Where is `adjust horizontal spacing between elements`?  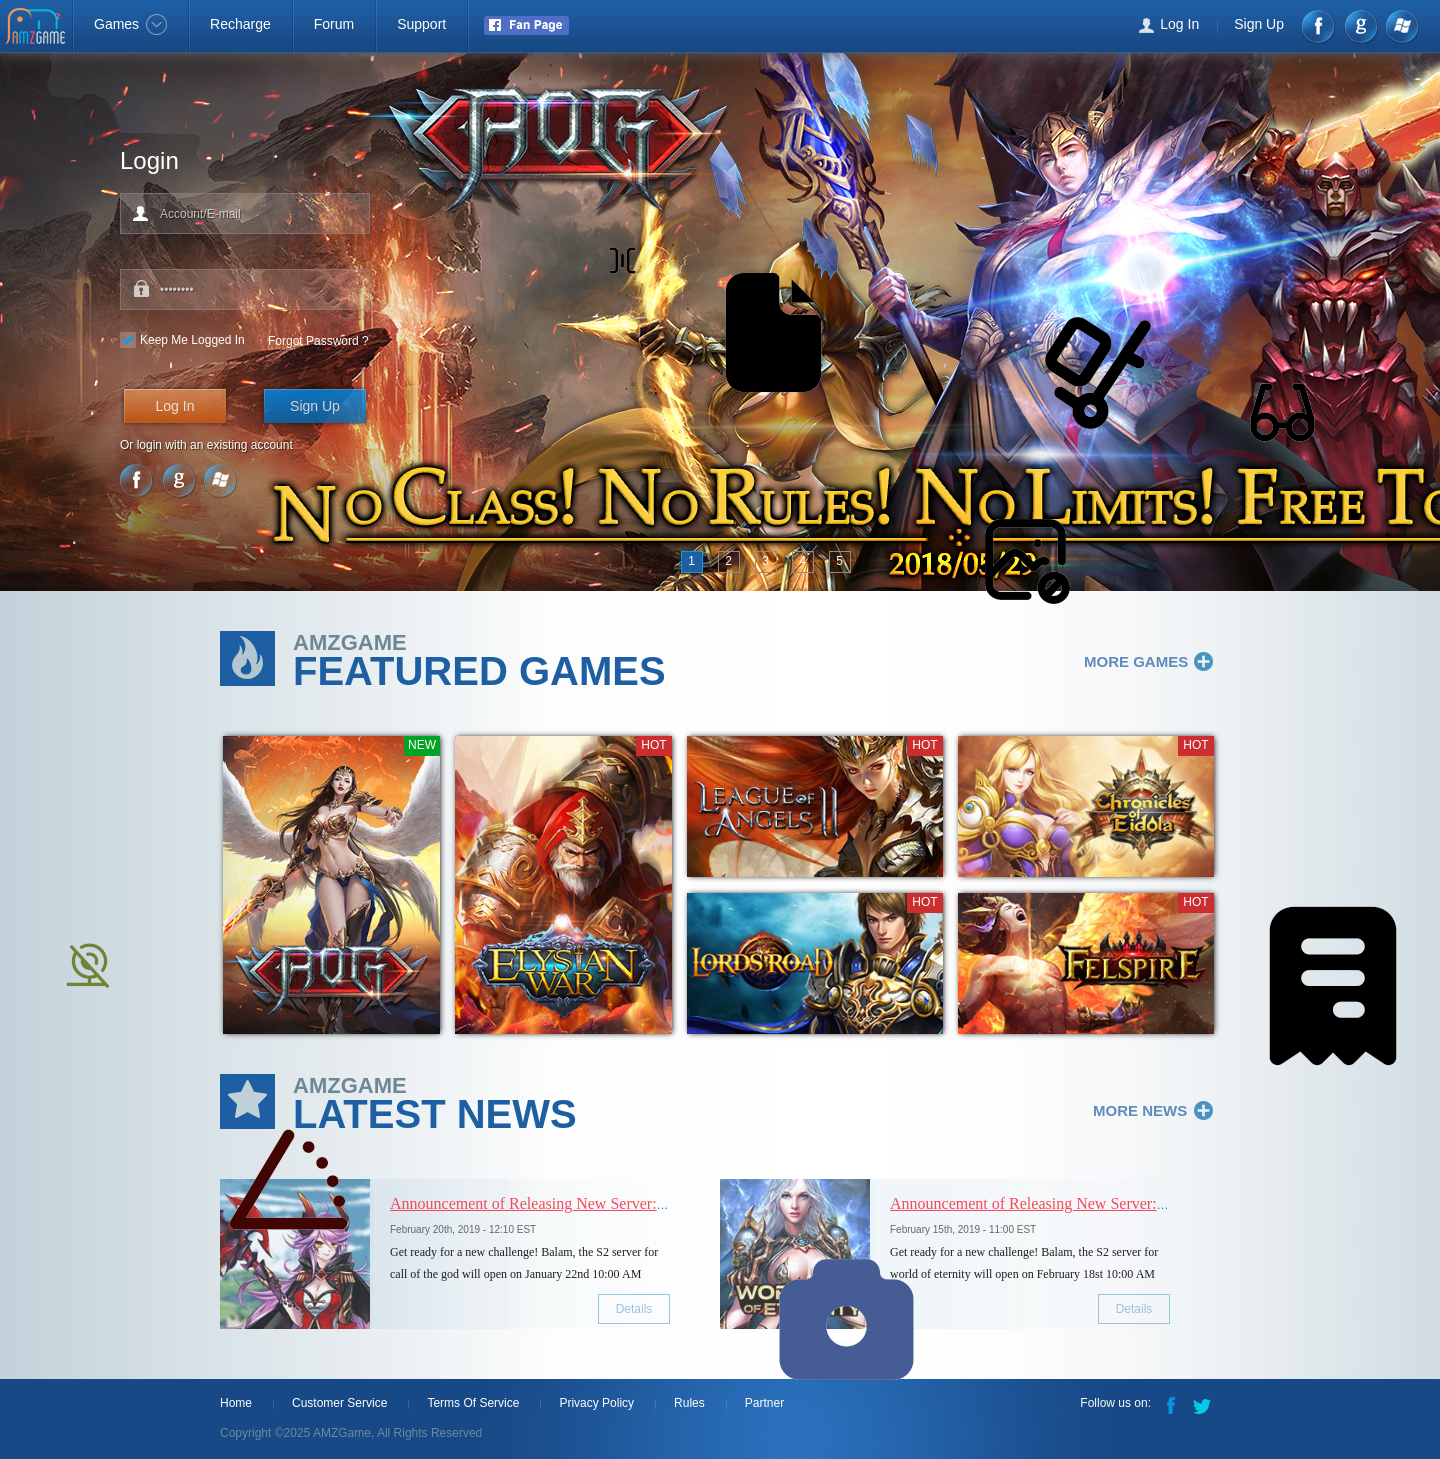
adjust horizontal spacing between elements is located at coordinates (622, 260).